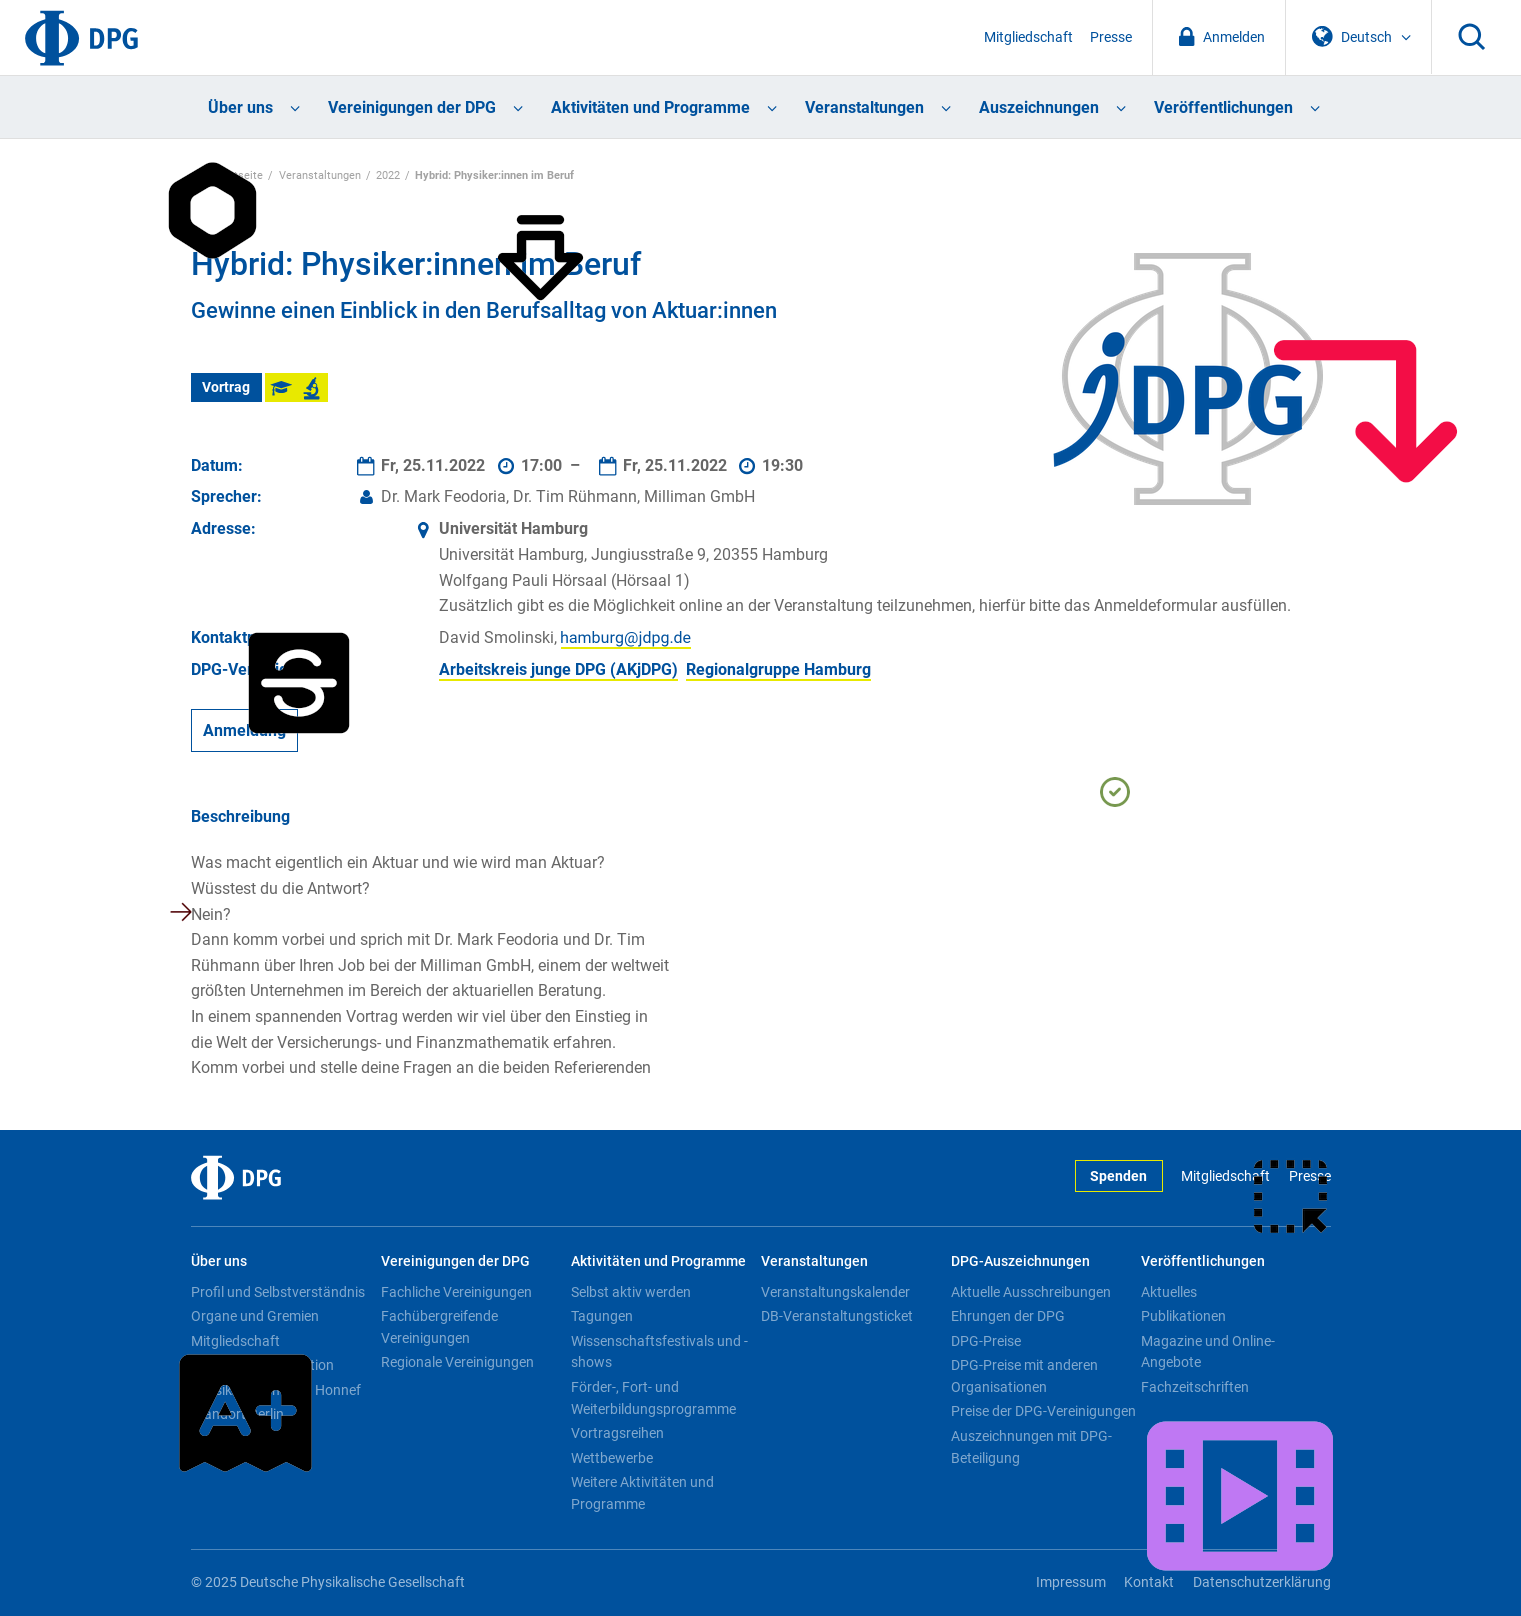  Describe the element at coordinates (1115, 792) in the screenshot. I see `indicates a completed or successful action` at that location.